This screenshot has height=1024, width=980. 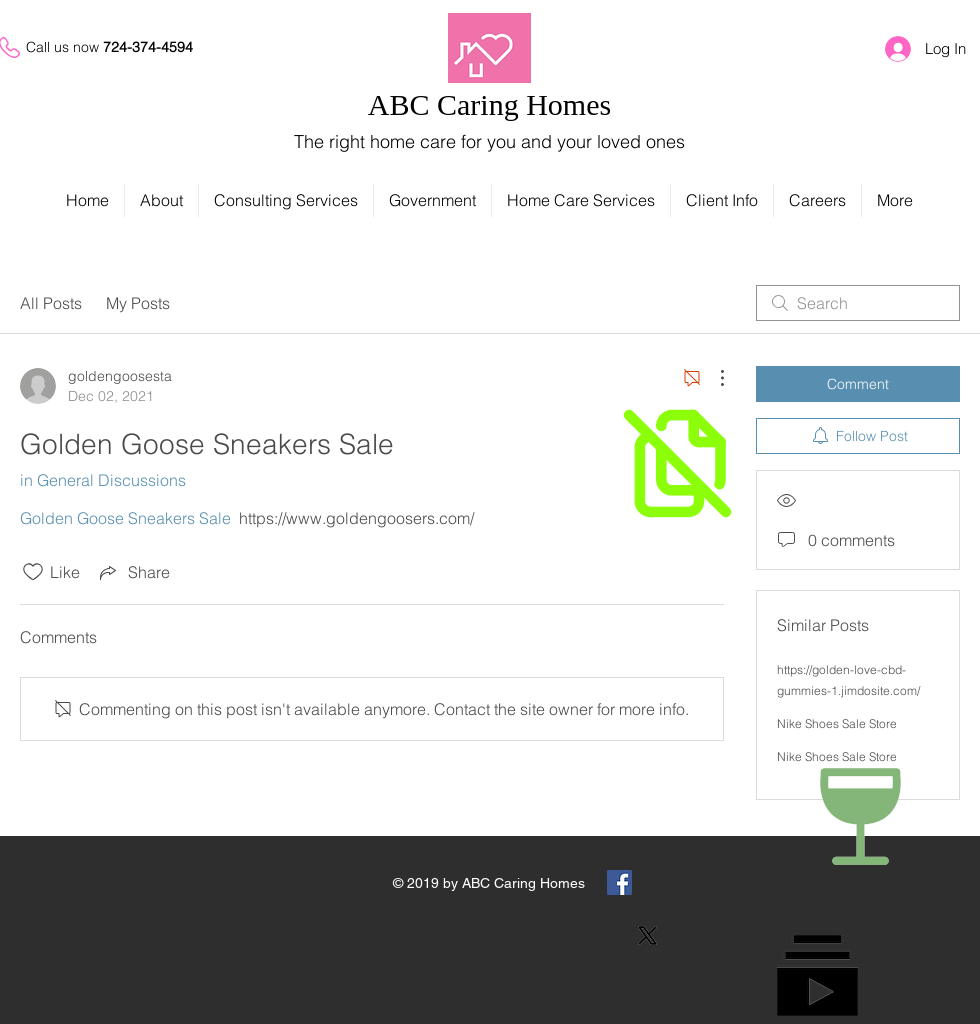 I want to click on files are unavailable or inaccessible, so click(x=677, y=463).